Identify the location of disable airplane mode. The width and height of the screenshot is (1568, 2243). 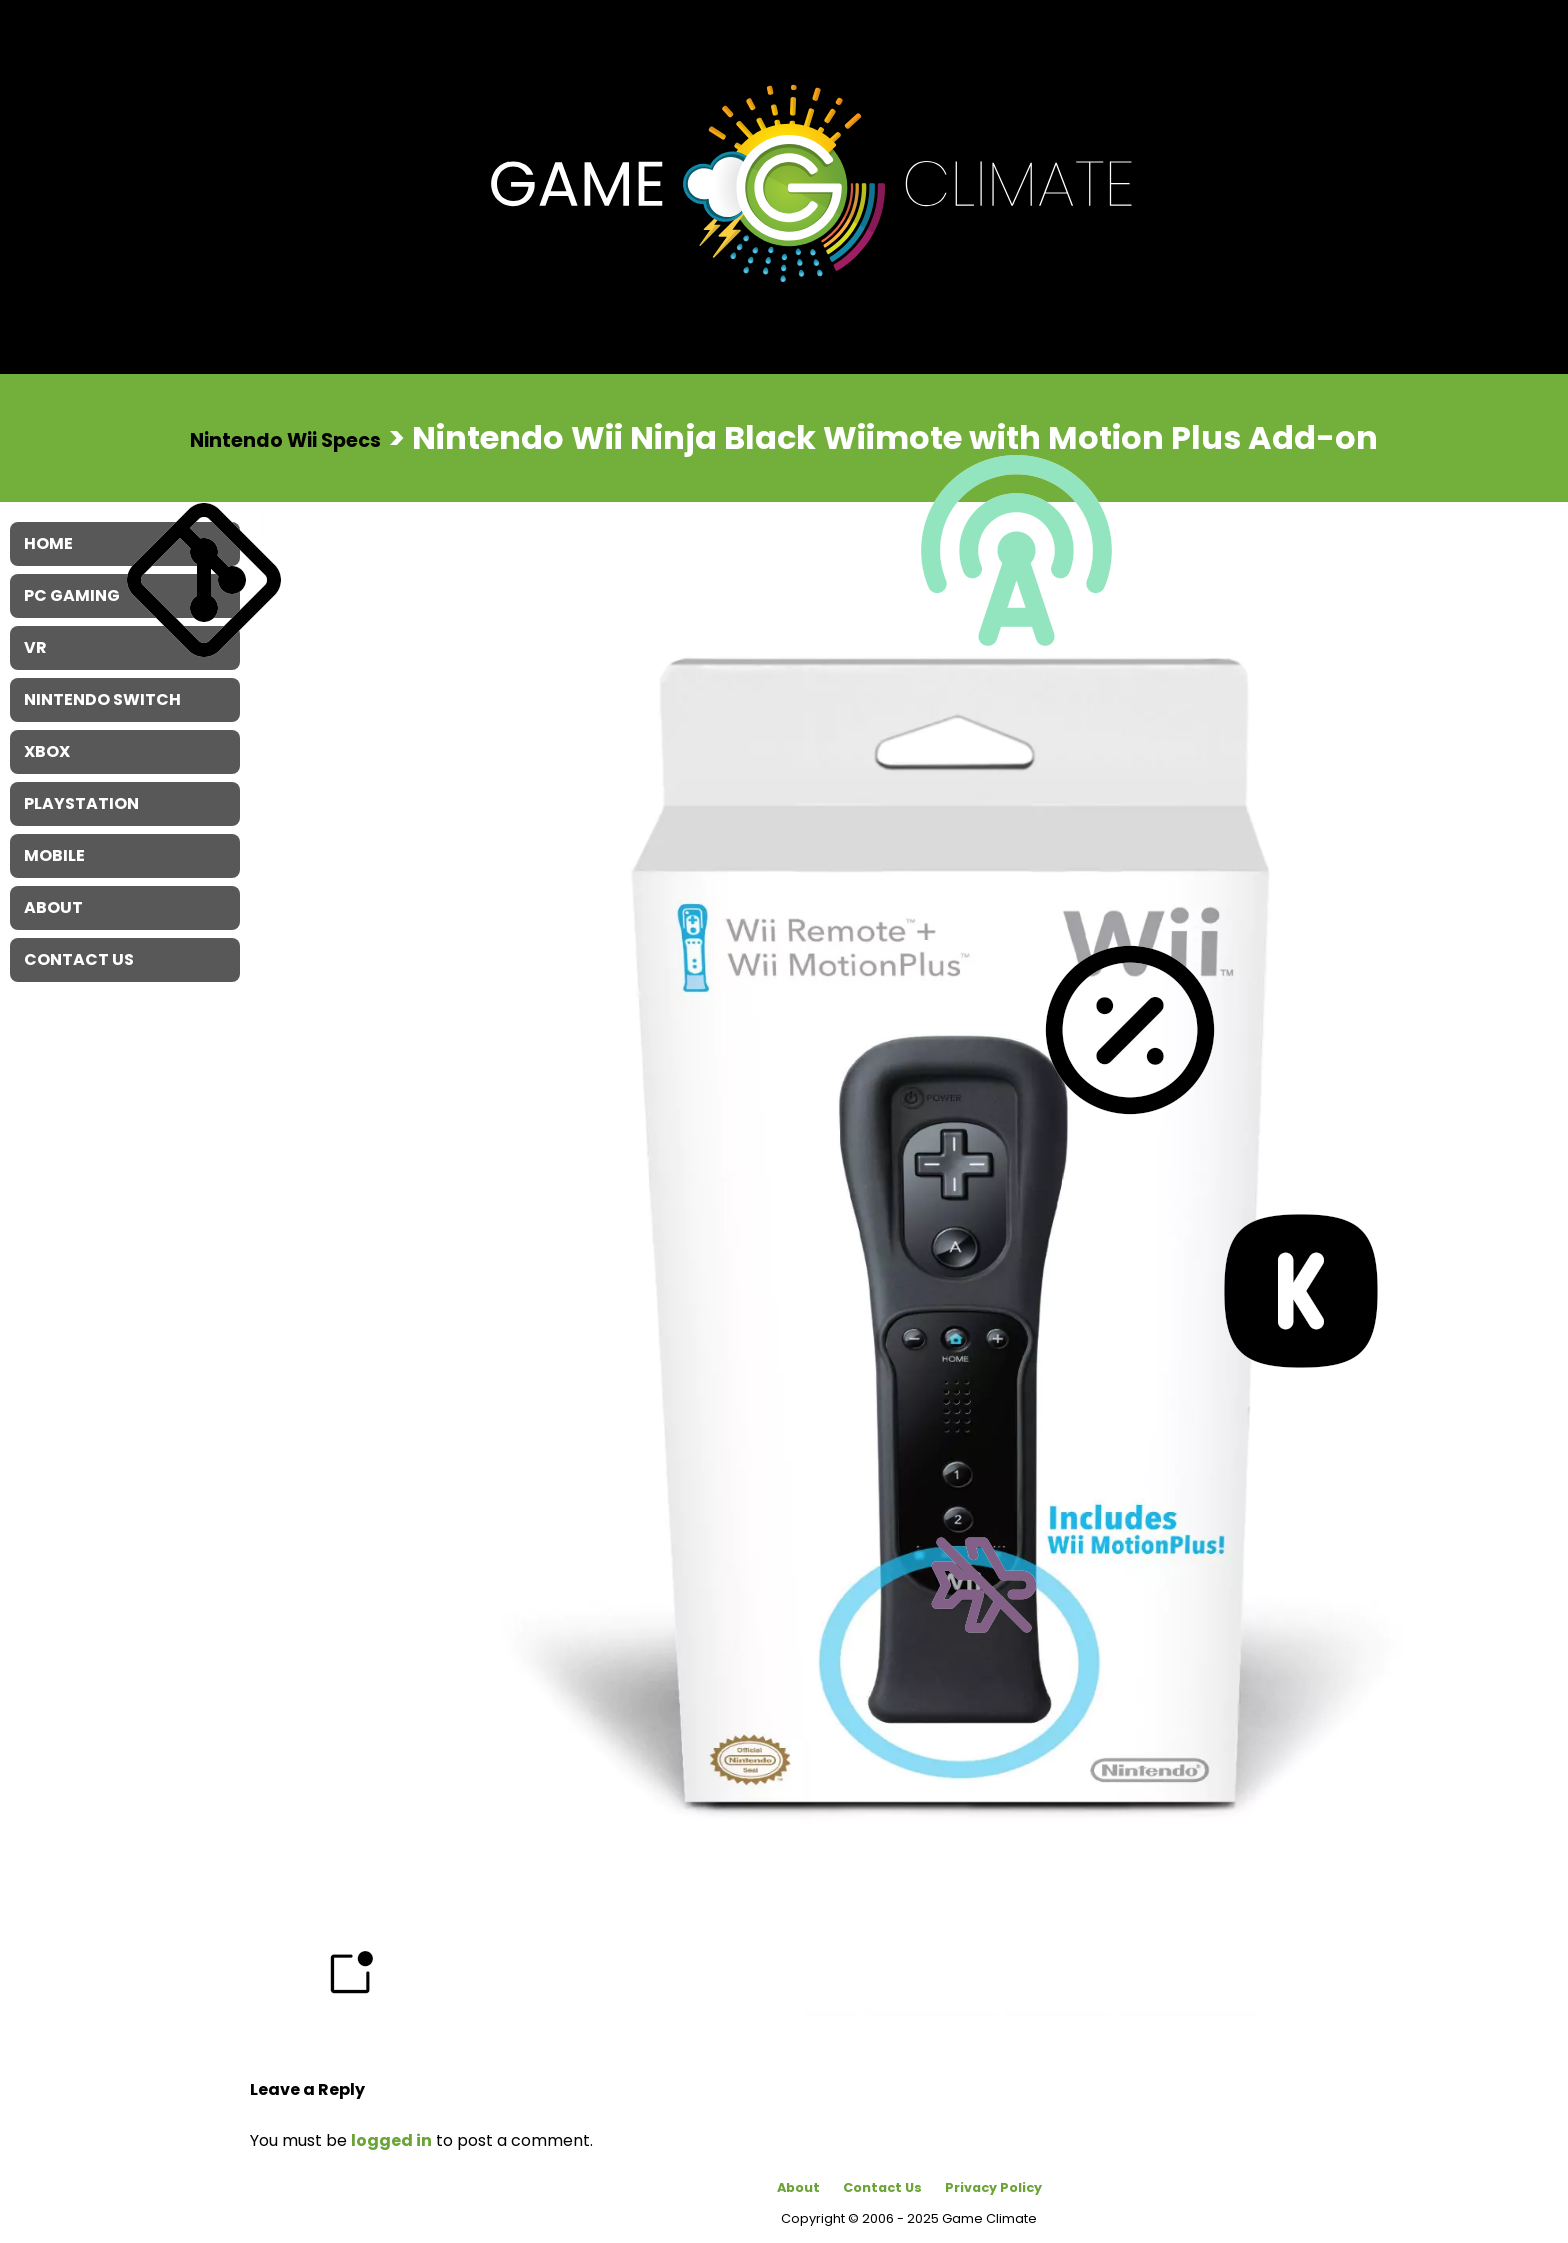
(984, 1585).